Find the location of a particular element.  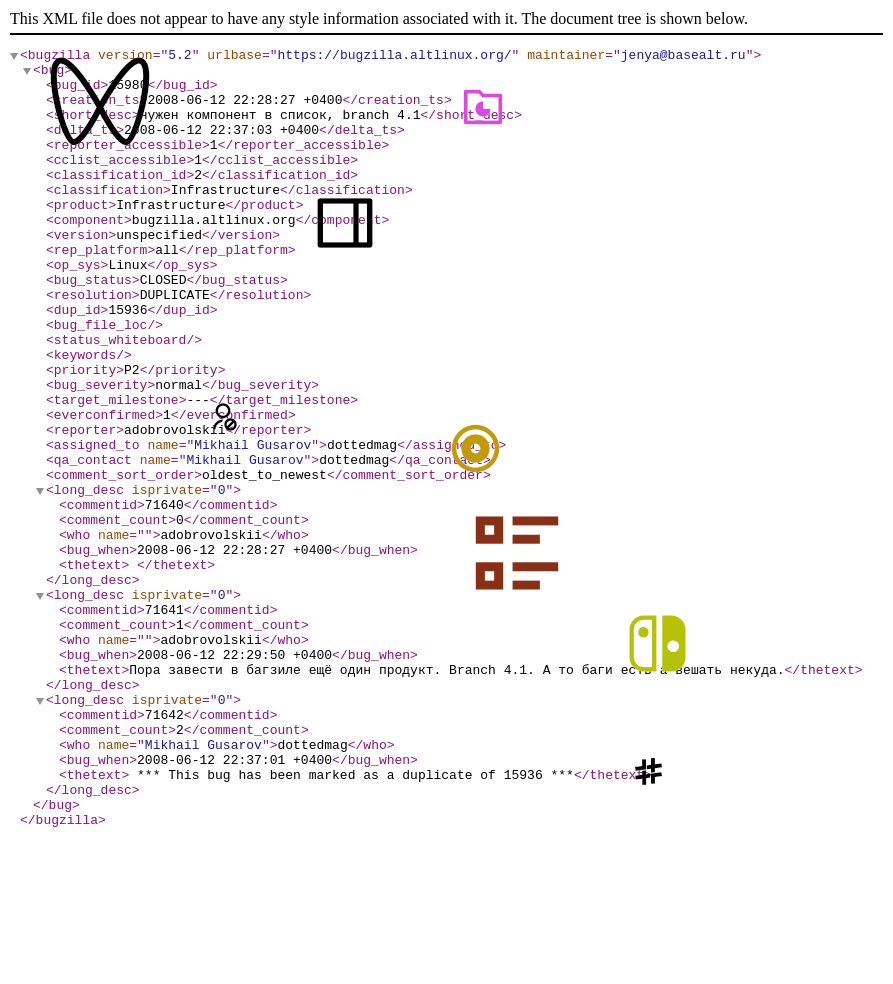

enable focus or do not disturb mode is located at coordinates (475, 448).